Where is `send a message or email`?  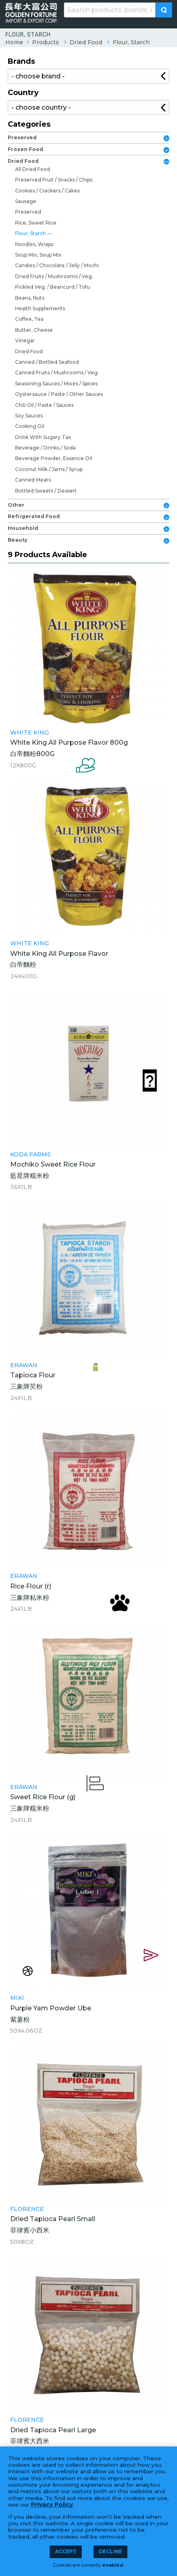
send a message or email is located at coordinates (151, 1955).